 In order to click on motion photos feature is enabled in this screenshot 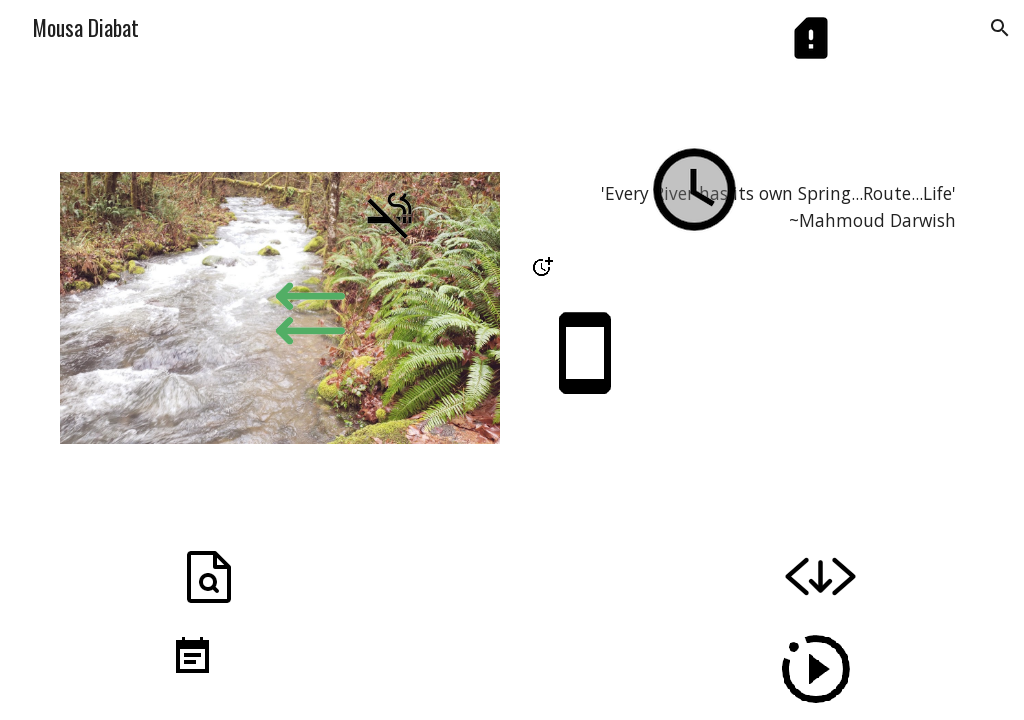, I will do `click(816, 669)`.